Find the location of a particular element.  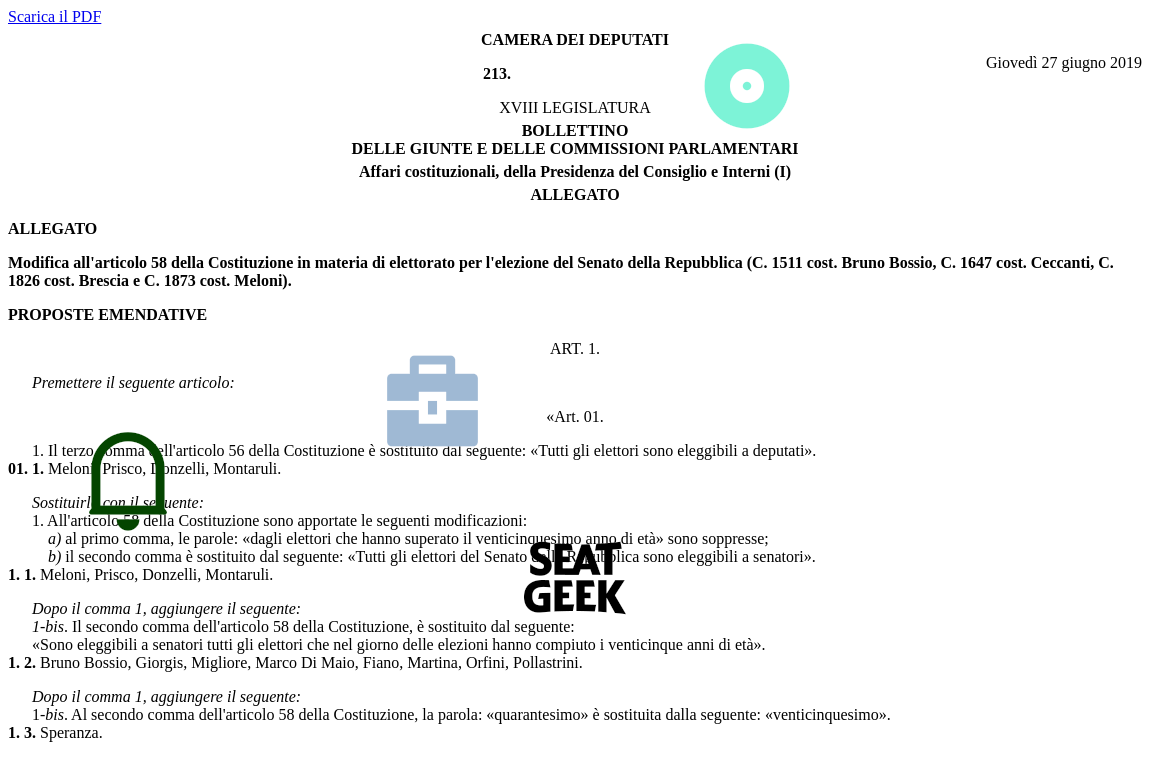

access work or business documents is located at coordinates (432, 405).